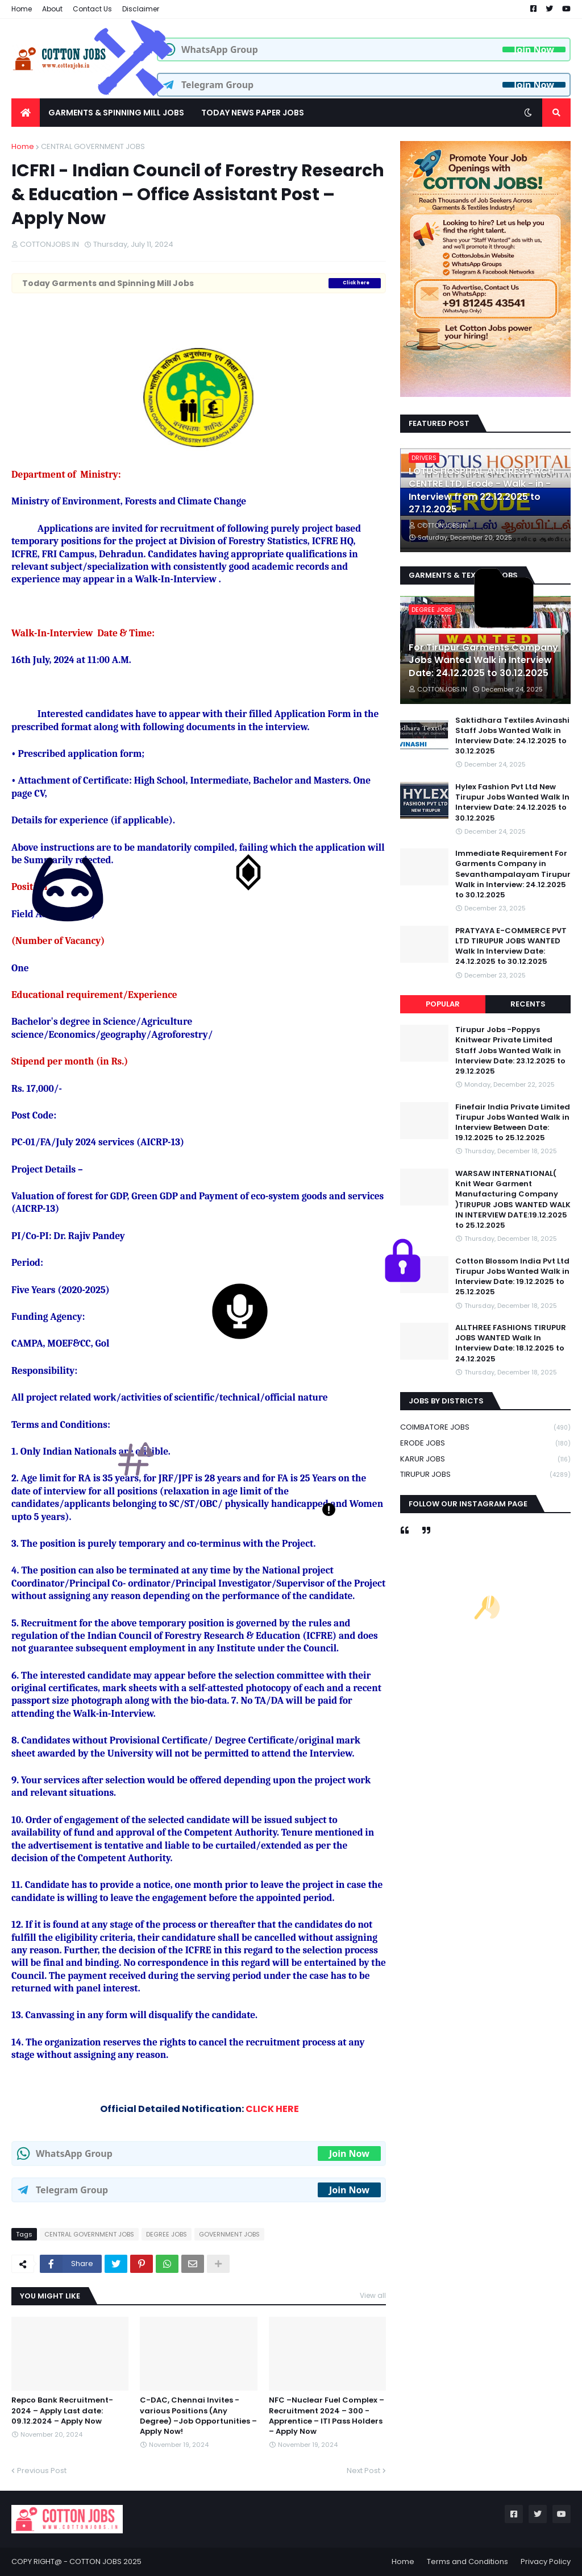 This screenshot has height=2576, width=582. What do you see at coordinates (240, 1311) in the screenshot?
I see `tap to start voice recording` at bounding box center [240, 1311].